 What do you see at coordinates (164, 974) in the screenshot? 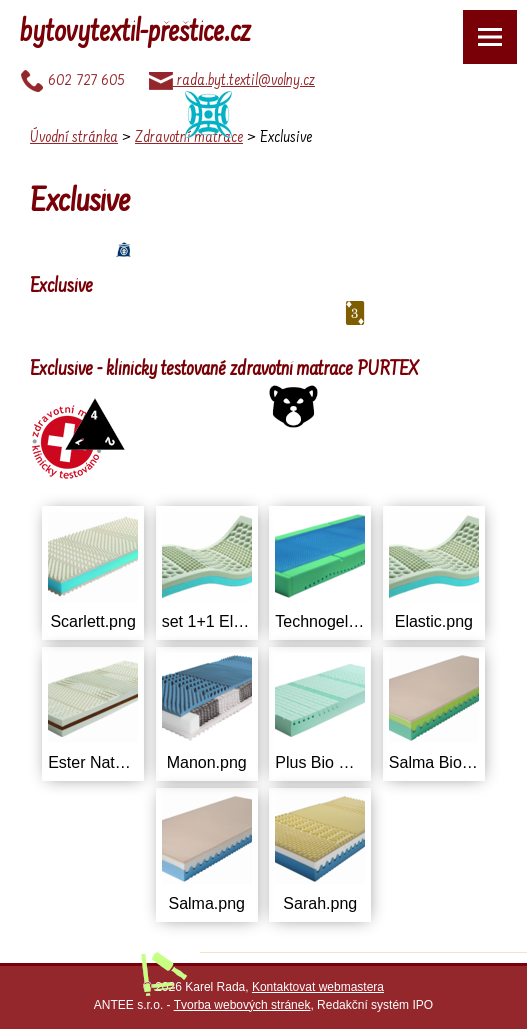
I see `woodworking tools or crafting section` at bounding box center [164, 974].